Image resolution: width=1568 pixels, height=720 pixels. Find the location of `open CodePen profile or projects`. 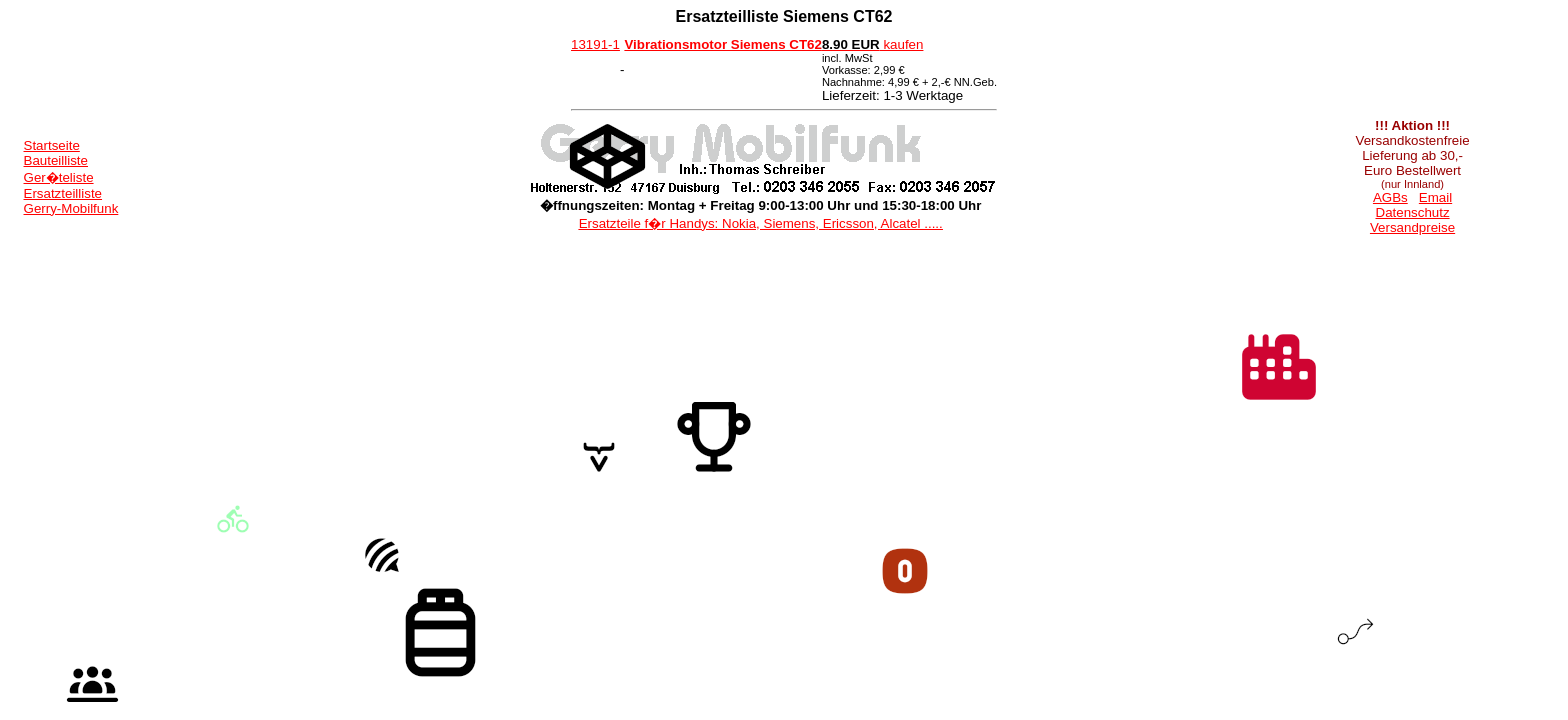

open CodePen profile or projects is located at coordinates (607, 156).